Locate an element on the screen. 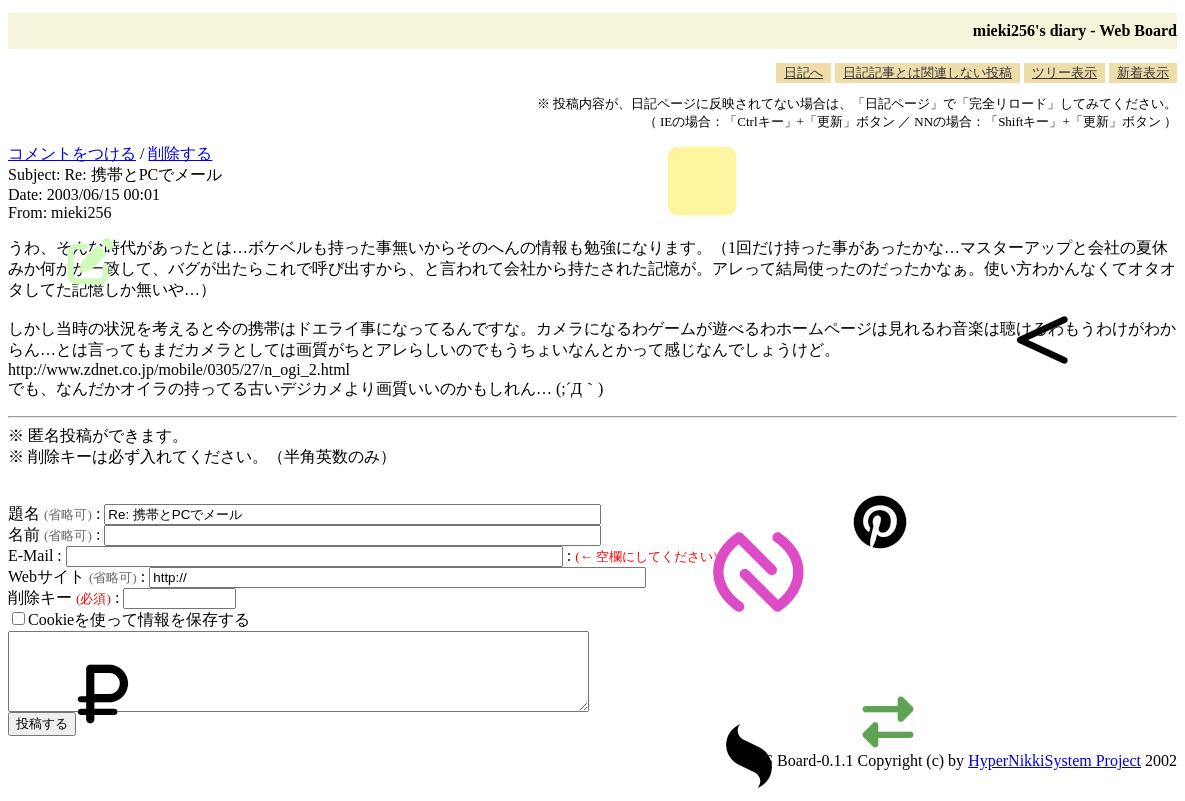 This screenshot has width=1185, height=801. edit or modify content is located at coordinates (91, 261).